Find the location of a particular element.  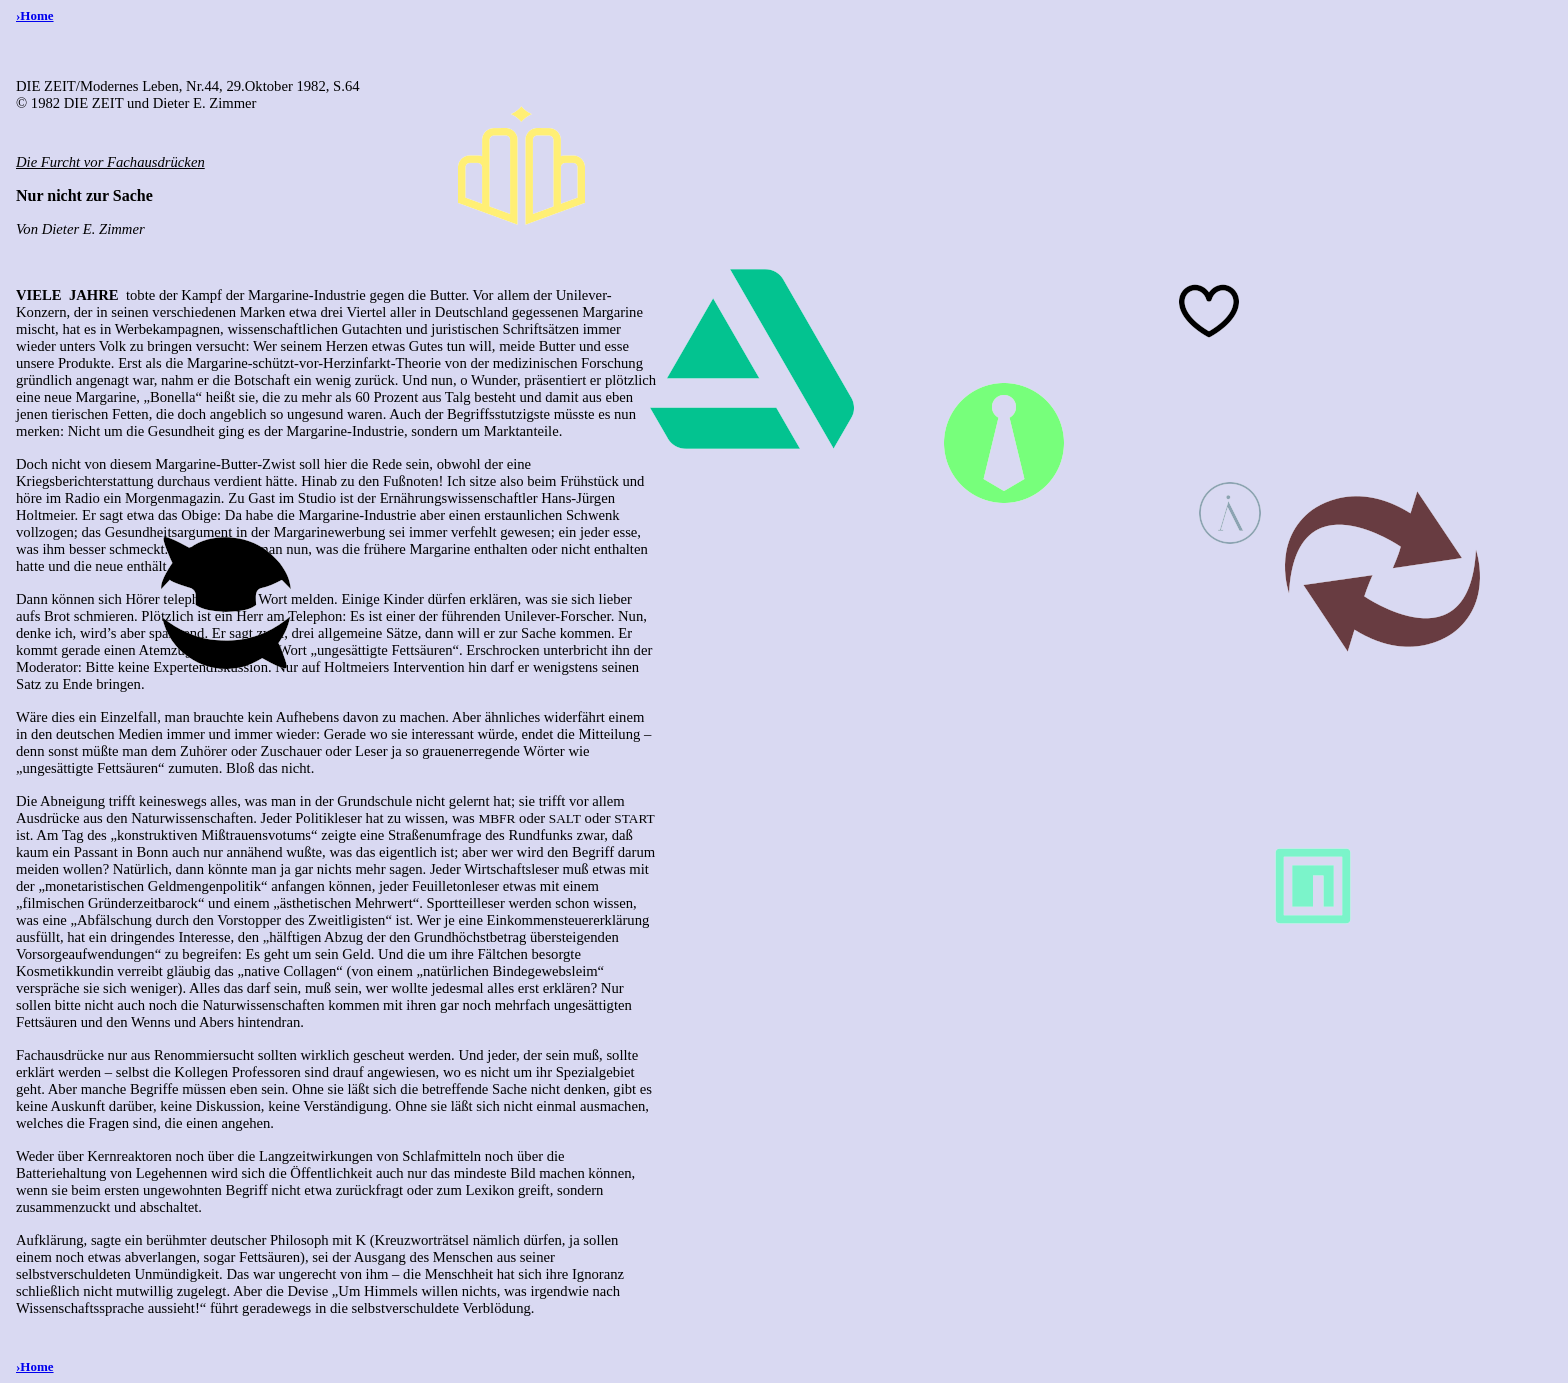

open Linphone app is located at coordinates (226, 603).